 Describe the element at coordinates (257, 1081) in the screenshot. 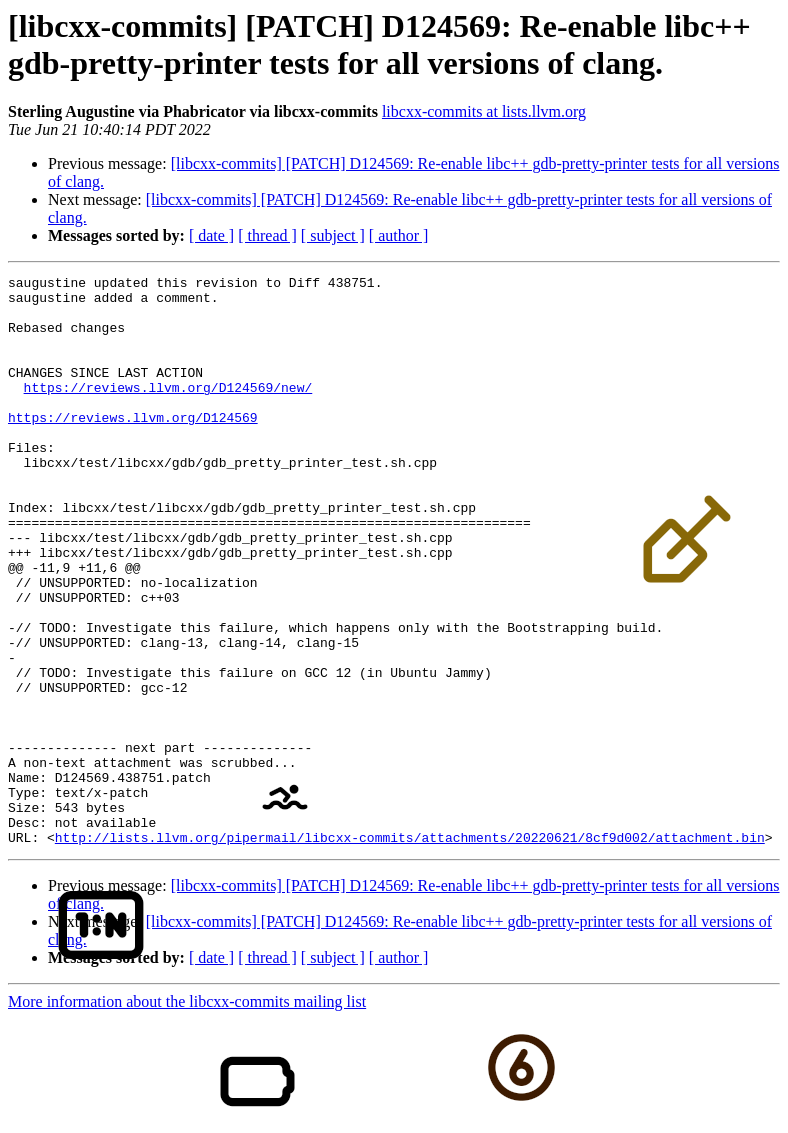

I see `indicates current battery level` at that location.